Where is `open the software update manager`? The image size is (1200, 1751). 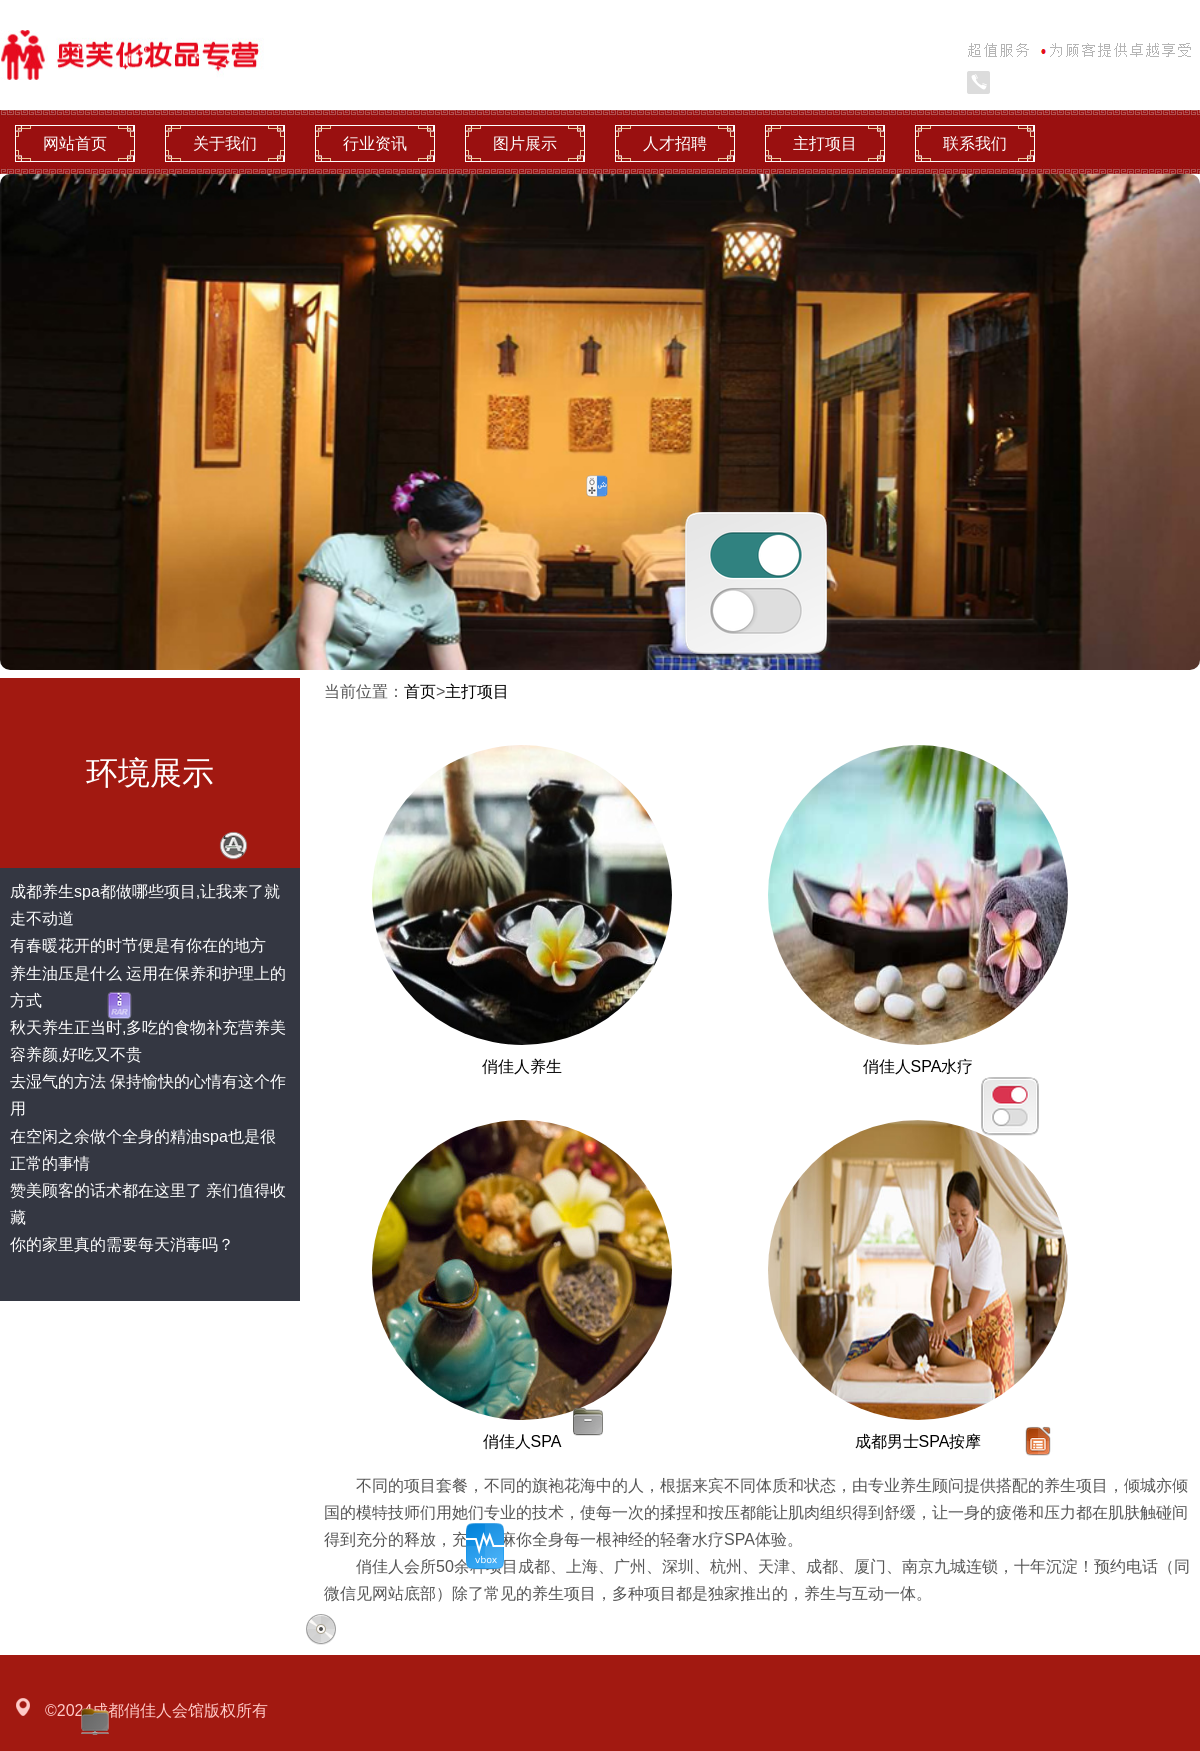
open the software update manager is located at coordinates (233, 845).